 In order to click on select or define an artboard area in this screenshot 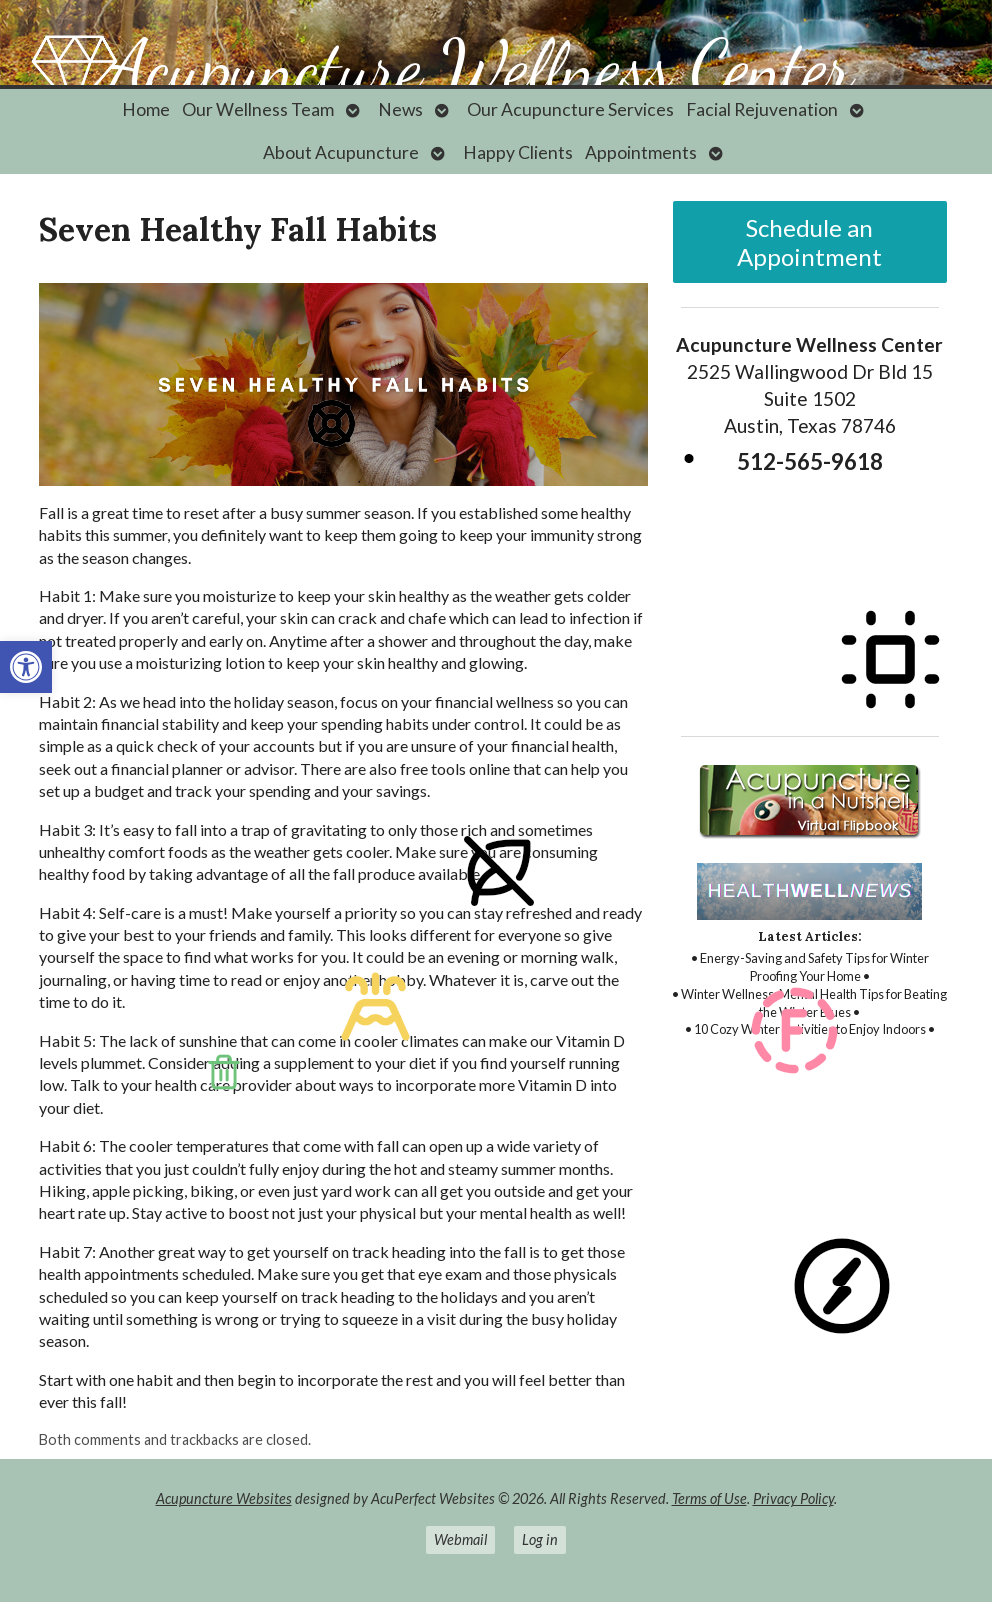, I will do `click(890, 659)`.